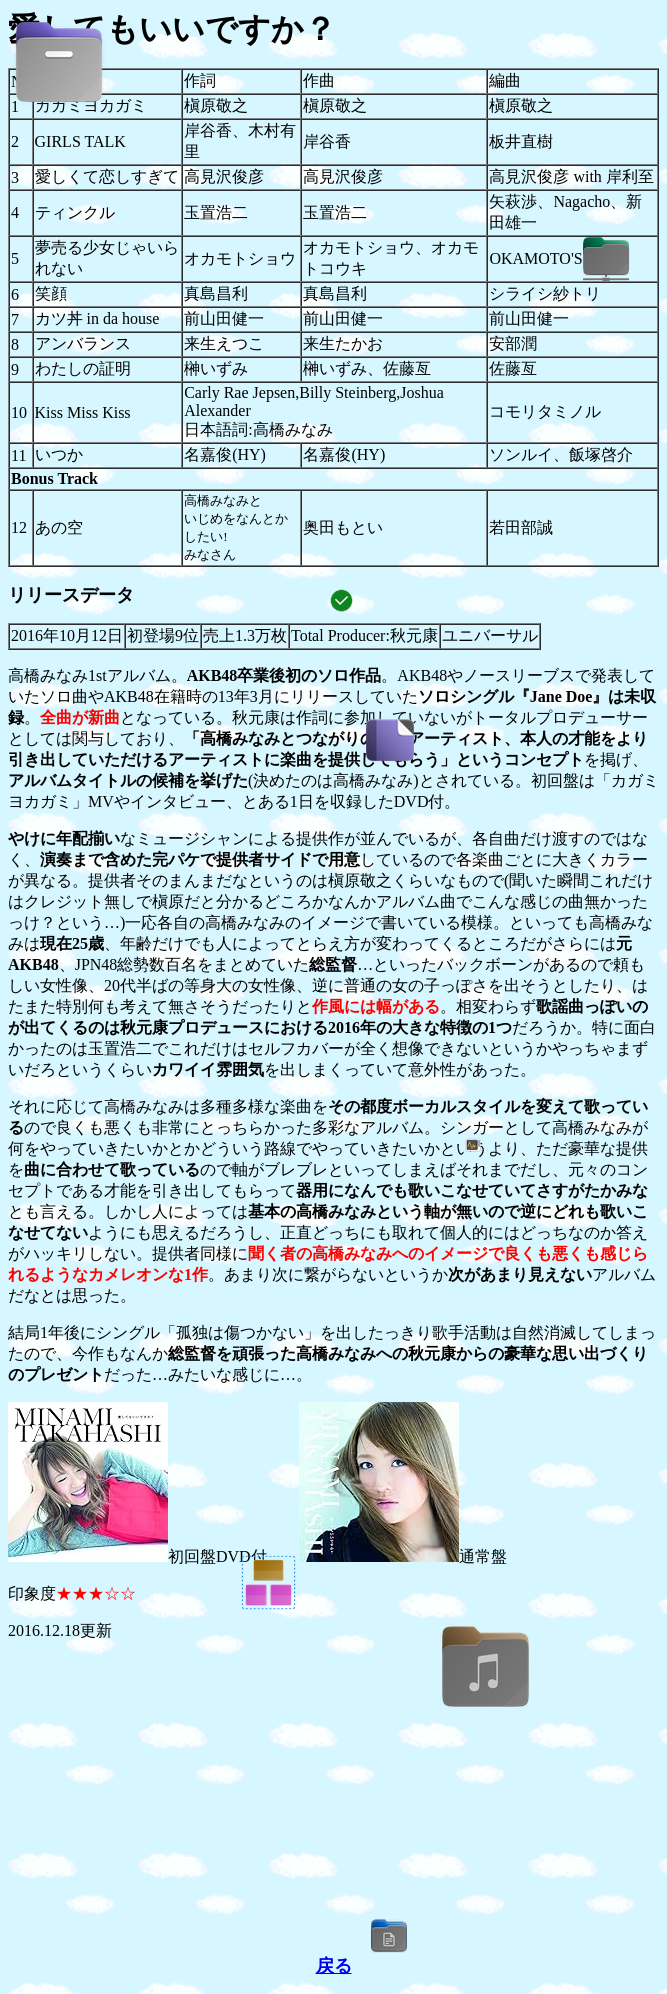 Image resolution: width=667 pixels, height=1994 pixels. I want to click on access a network or remote folder, so click(606, 258).